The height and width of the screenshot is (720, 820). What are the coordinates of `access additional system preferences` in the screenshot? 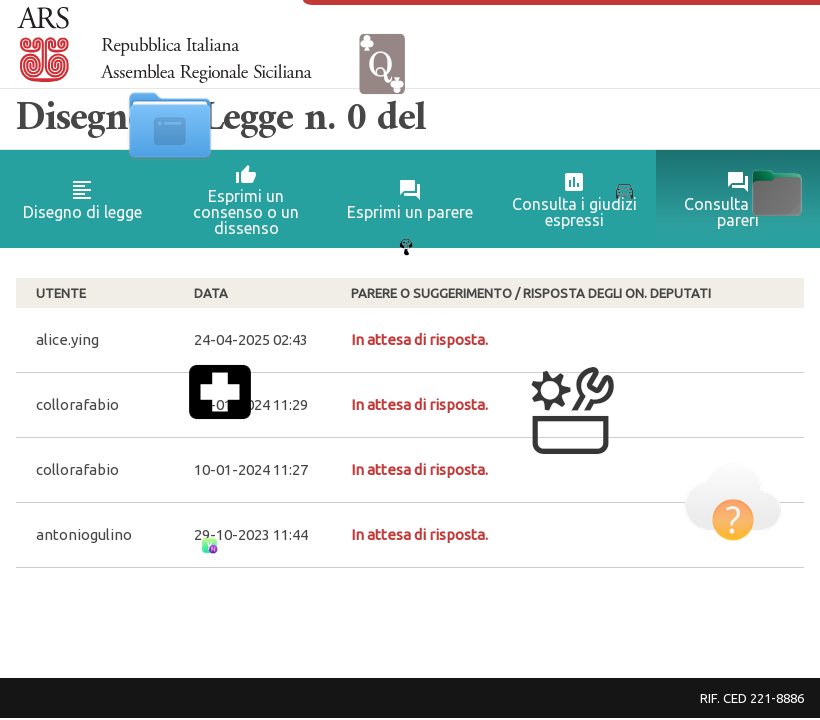 It's located at (570, 410).